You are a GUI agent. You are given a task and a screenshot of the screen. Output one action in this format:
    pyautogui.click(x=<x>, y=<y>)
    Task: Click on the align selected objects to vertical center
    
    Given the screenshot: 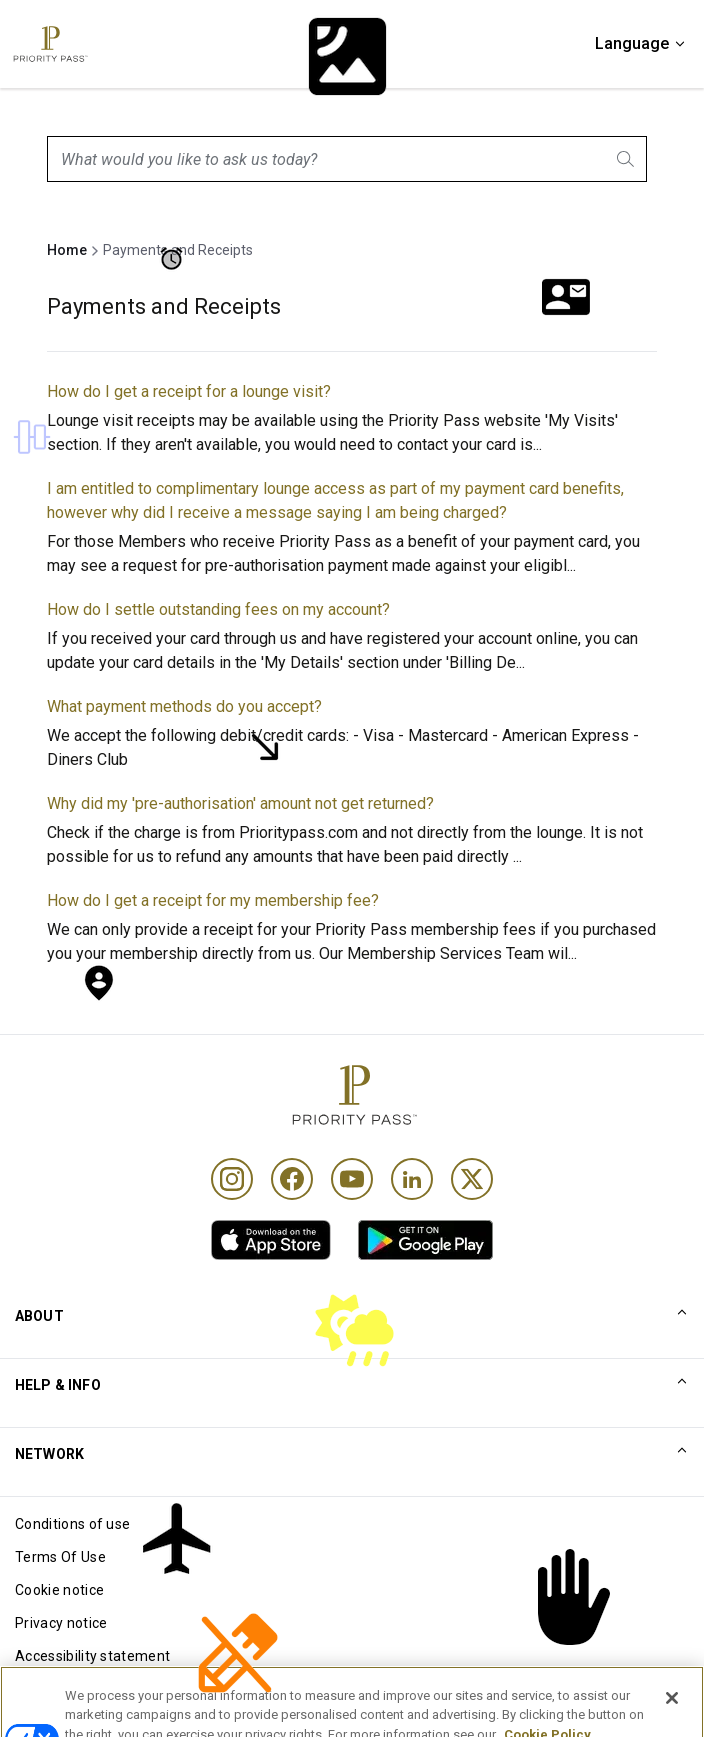 What is the action you would take?
    pyautogui.click(x=32, y=437)
    